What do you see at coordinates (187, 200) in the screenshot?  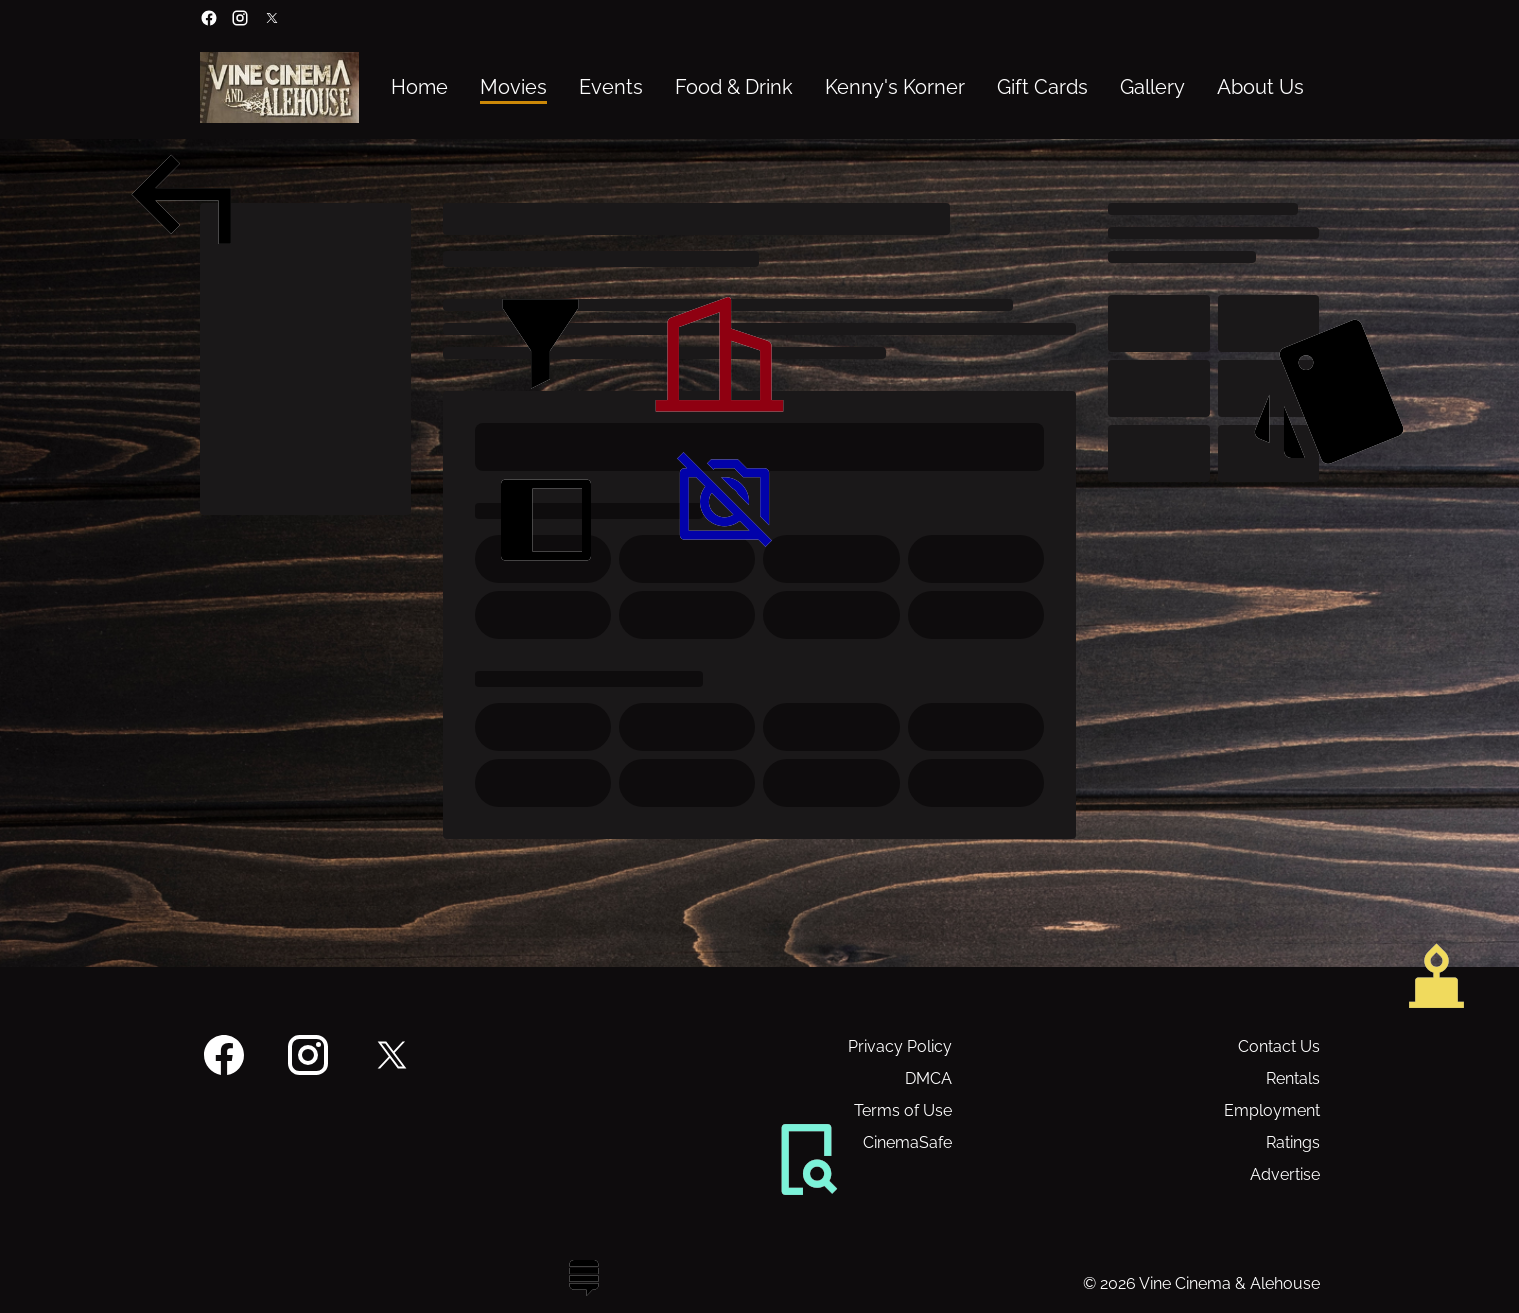 I see `reply to a message` at bounding box center [187, 200].